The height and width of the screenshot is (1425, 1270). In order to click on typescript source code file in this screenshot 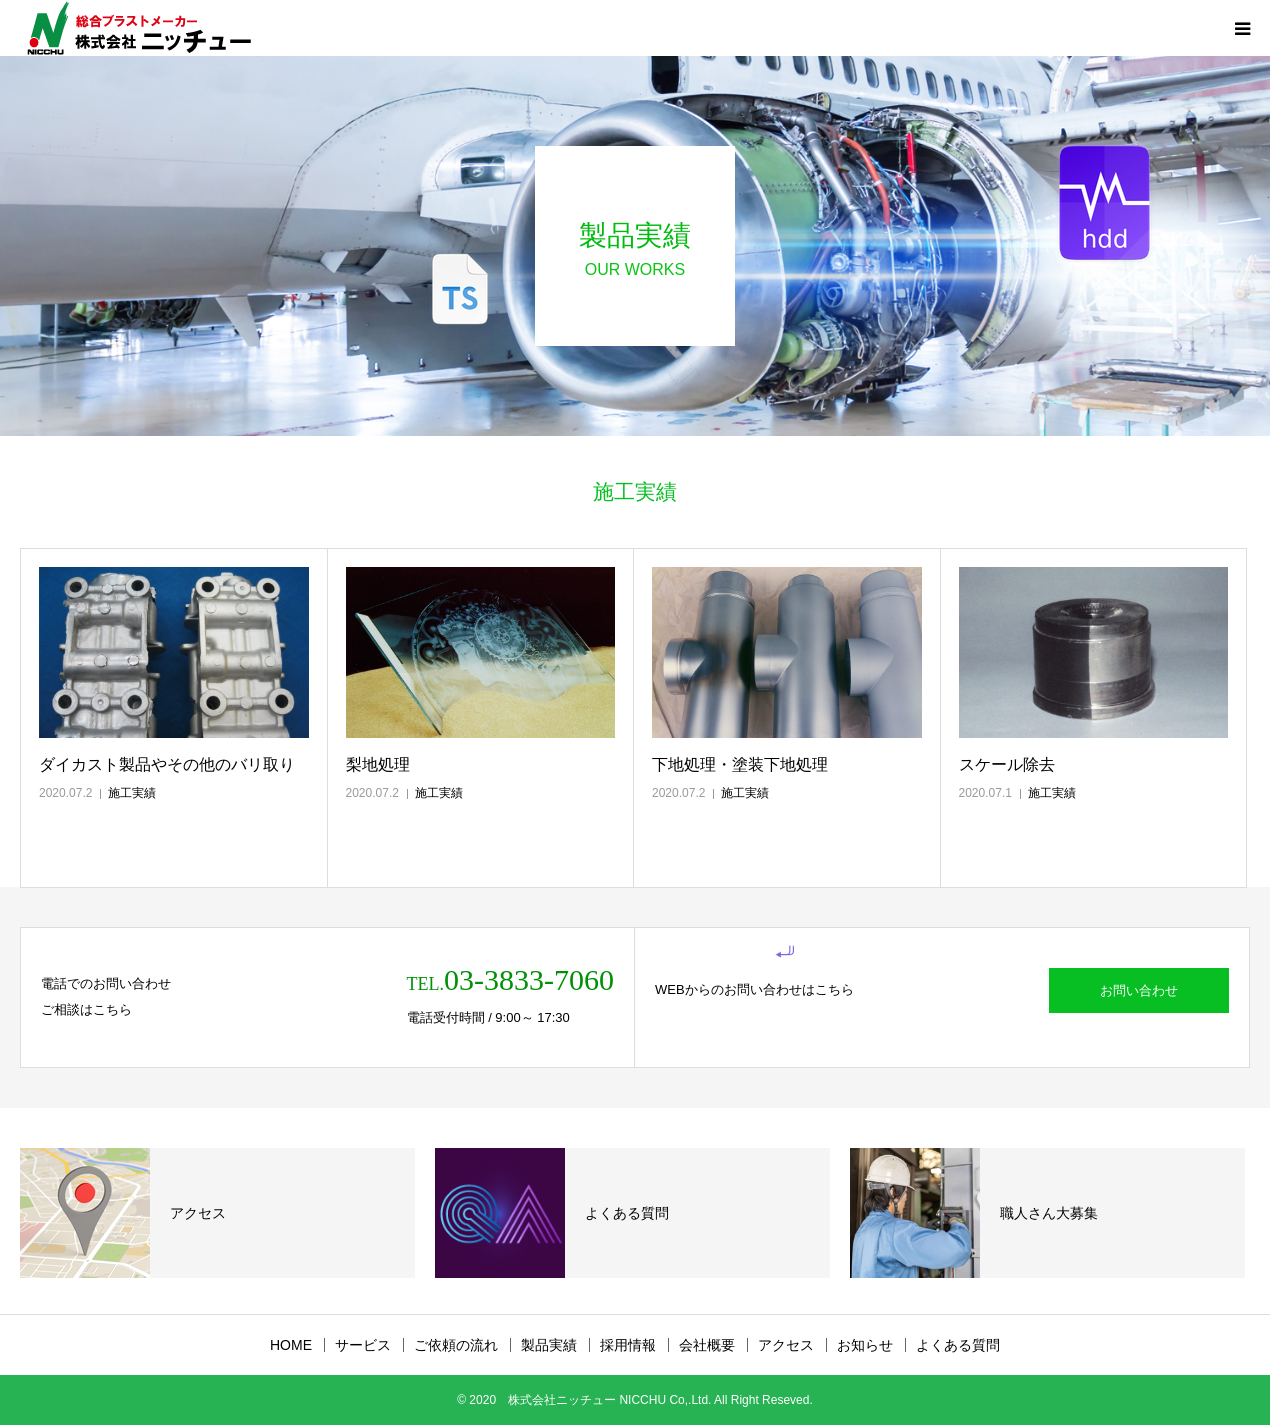, I will do `click(460, 289)`.